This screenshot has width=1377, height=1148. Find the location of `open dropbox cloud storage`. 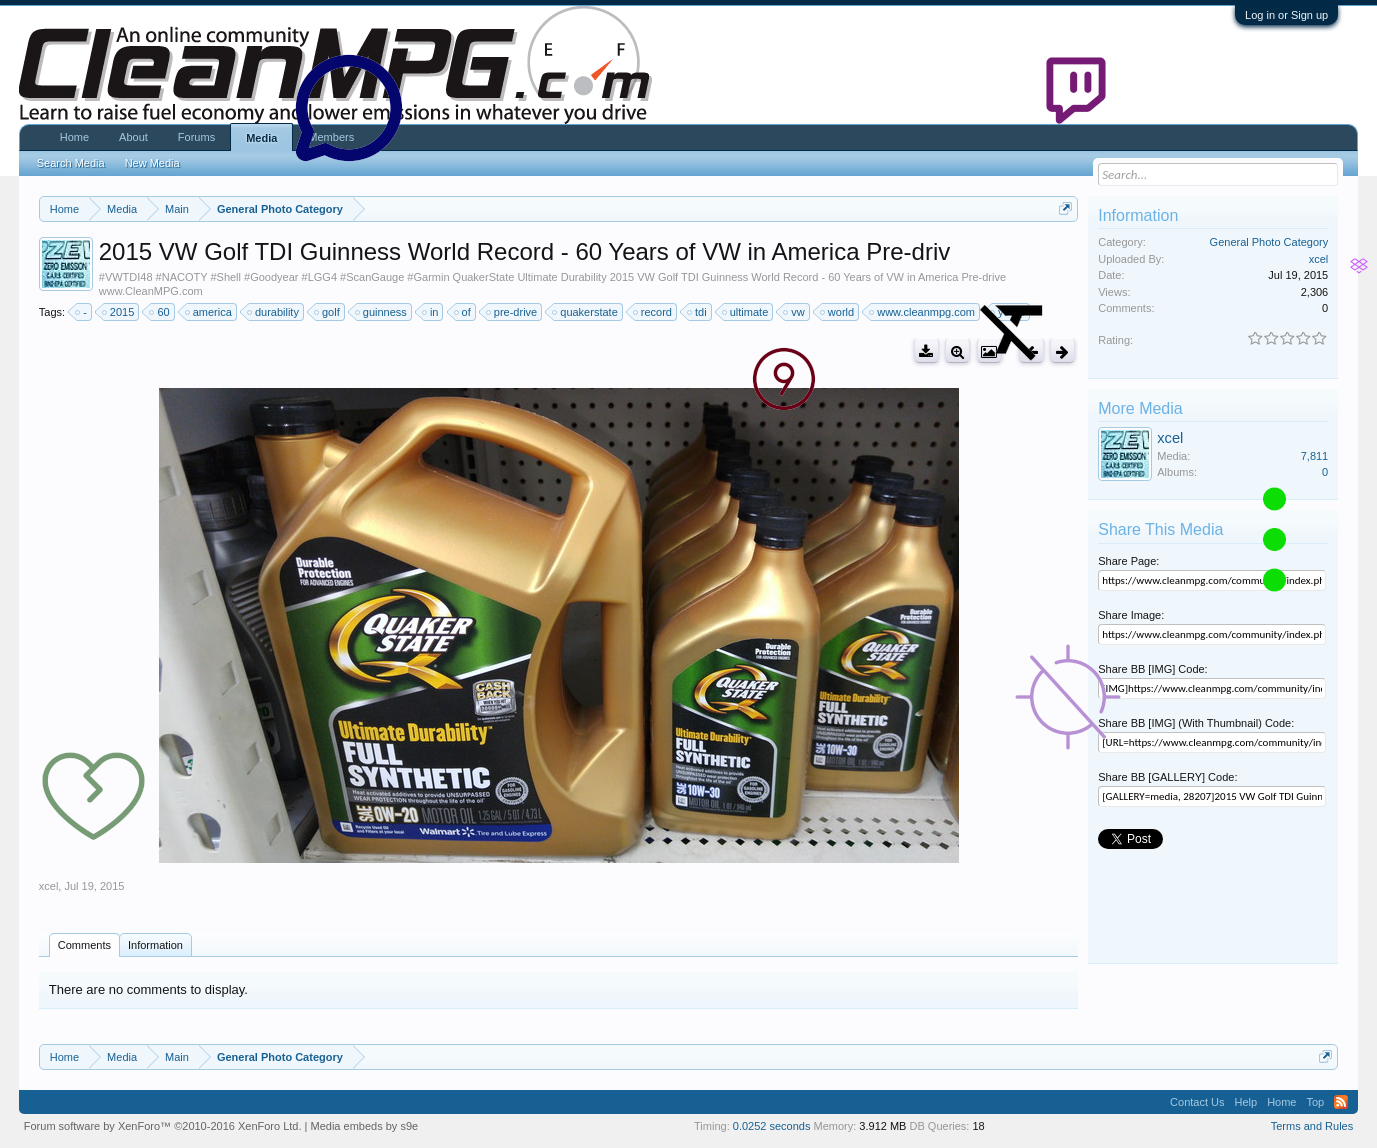

open dropbox cloud storage is located at coordinates (1359, 265).